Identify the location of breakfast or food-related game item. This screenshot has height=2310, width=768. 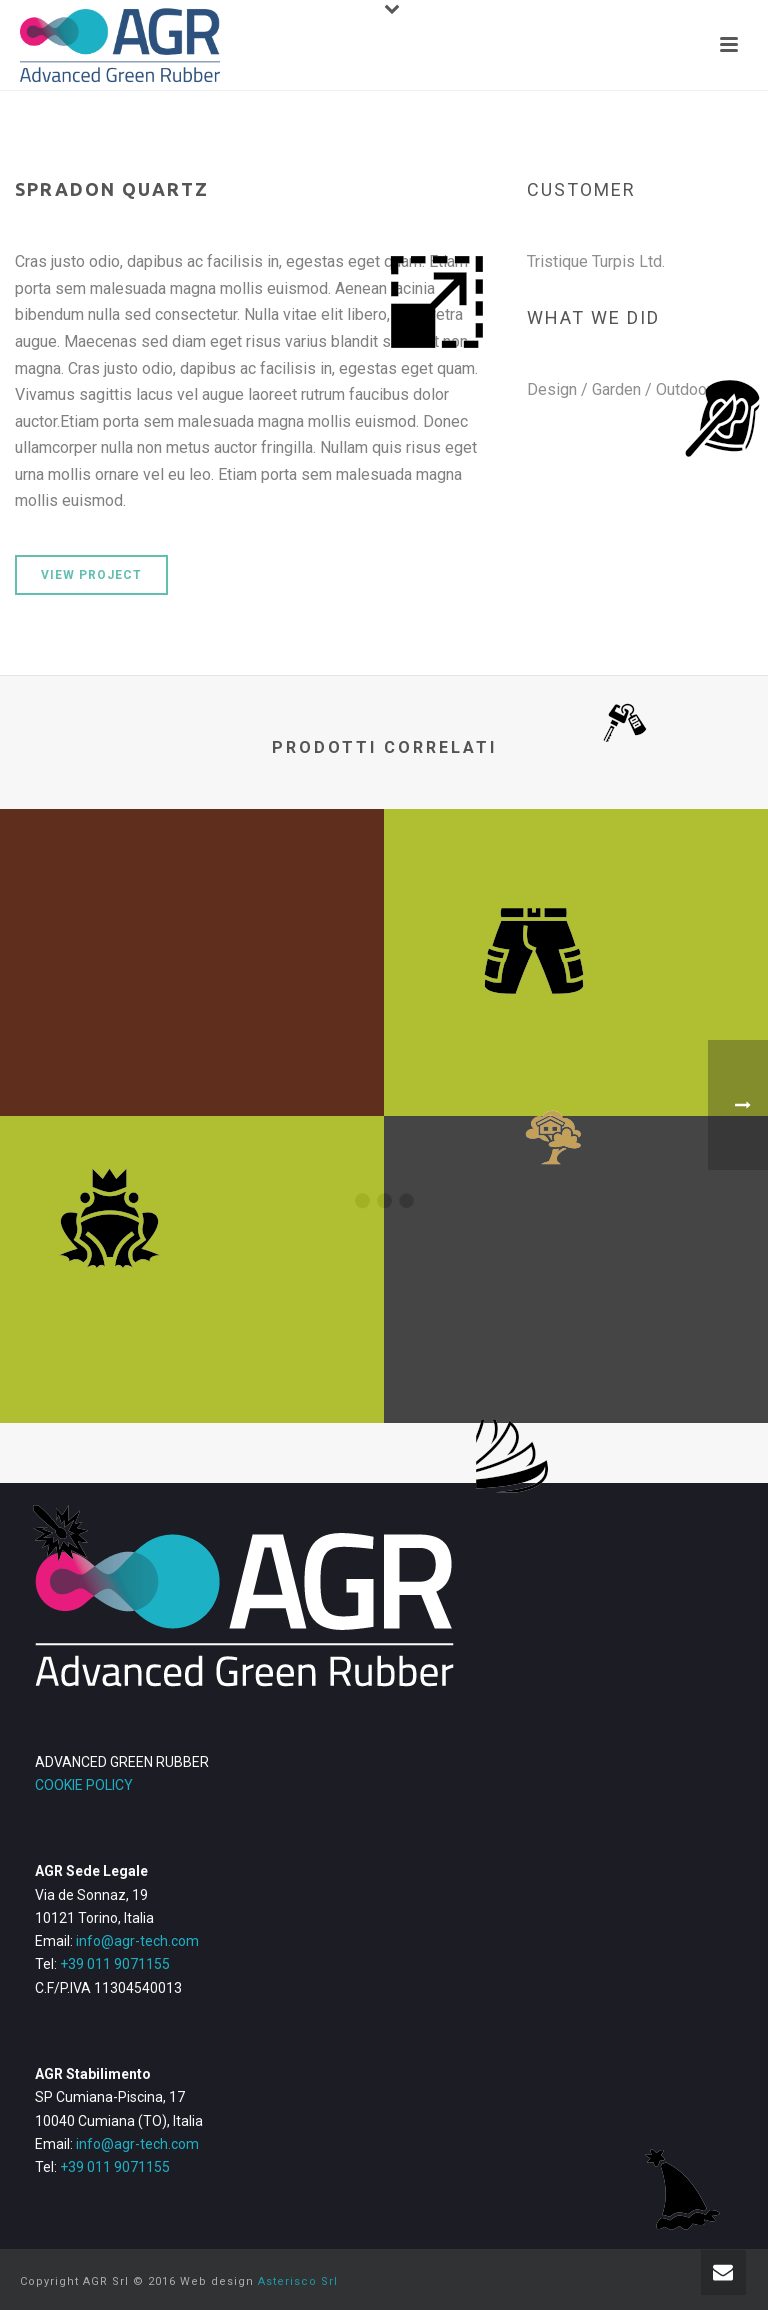
(722, 418).